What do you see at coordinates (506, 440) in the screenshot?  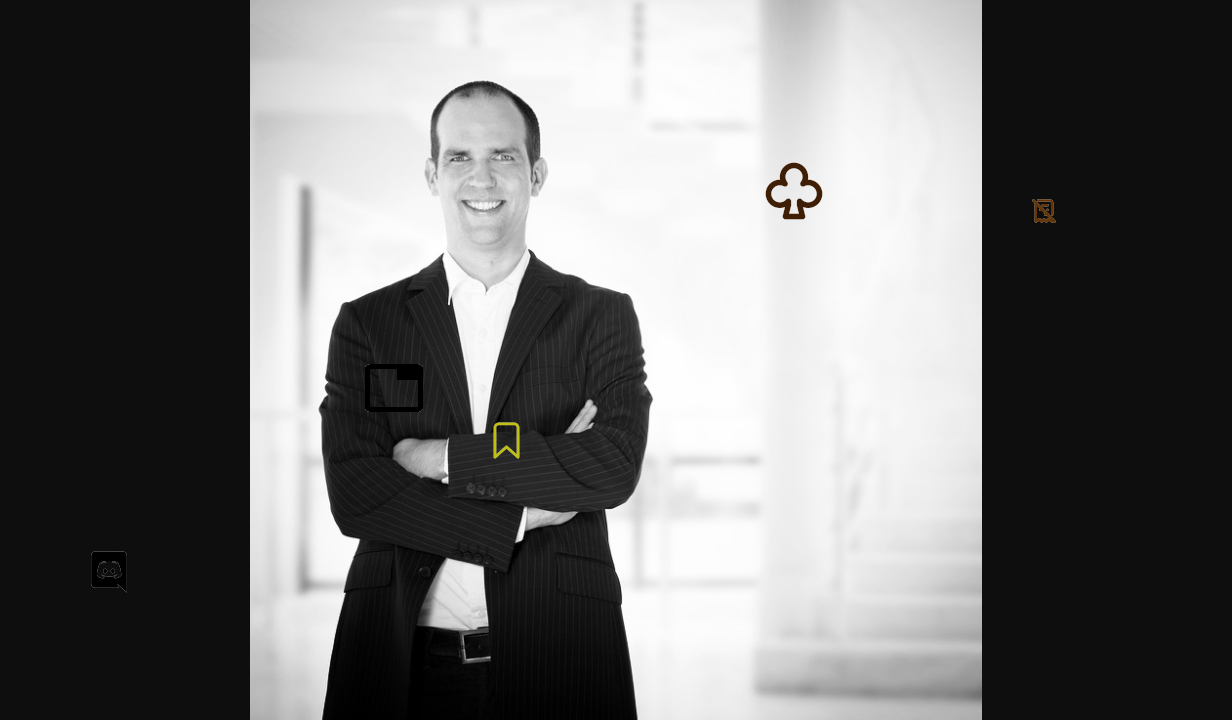 I see `save this item for later` at bounding box center [506, 440].